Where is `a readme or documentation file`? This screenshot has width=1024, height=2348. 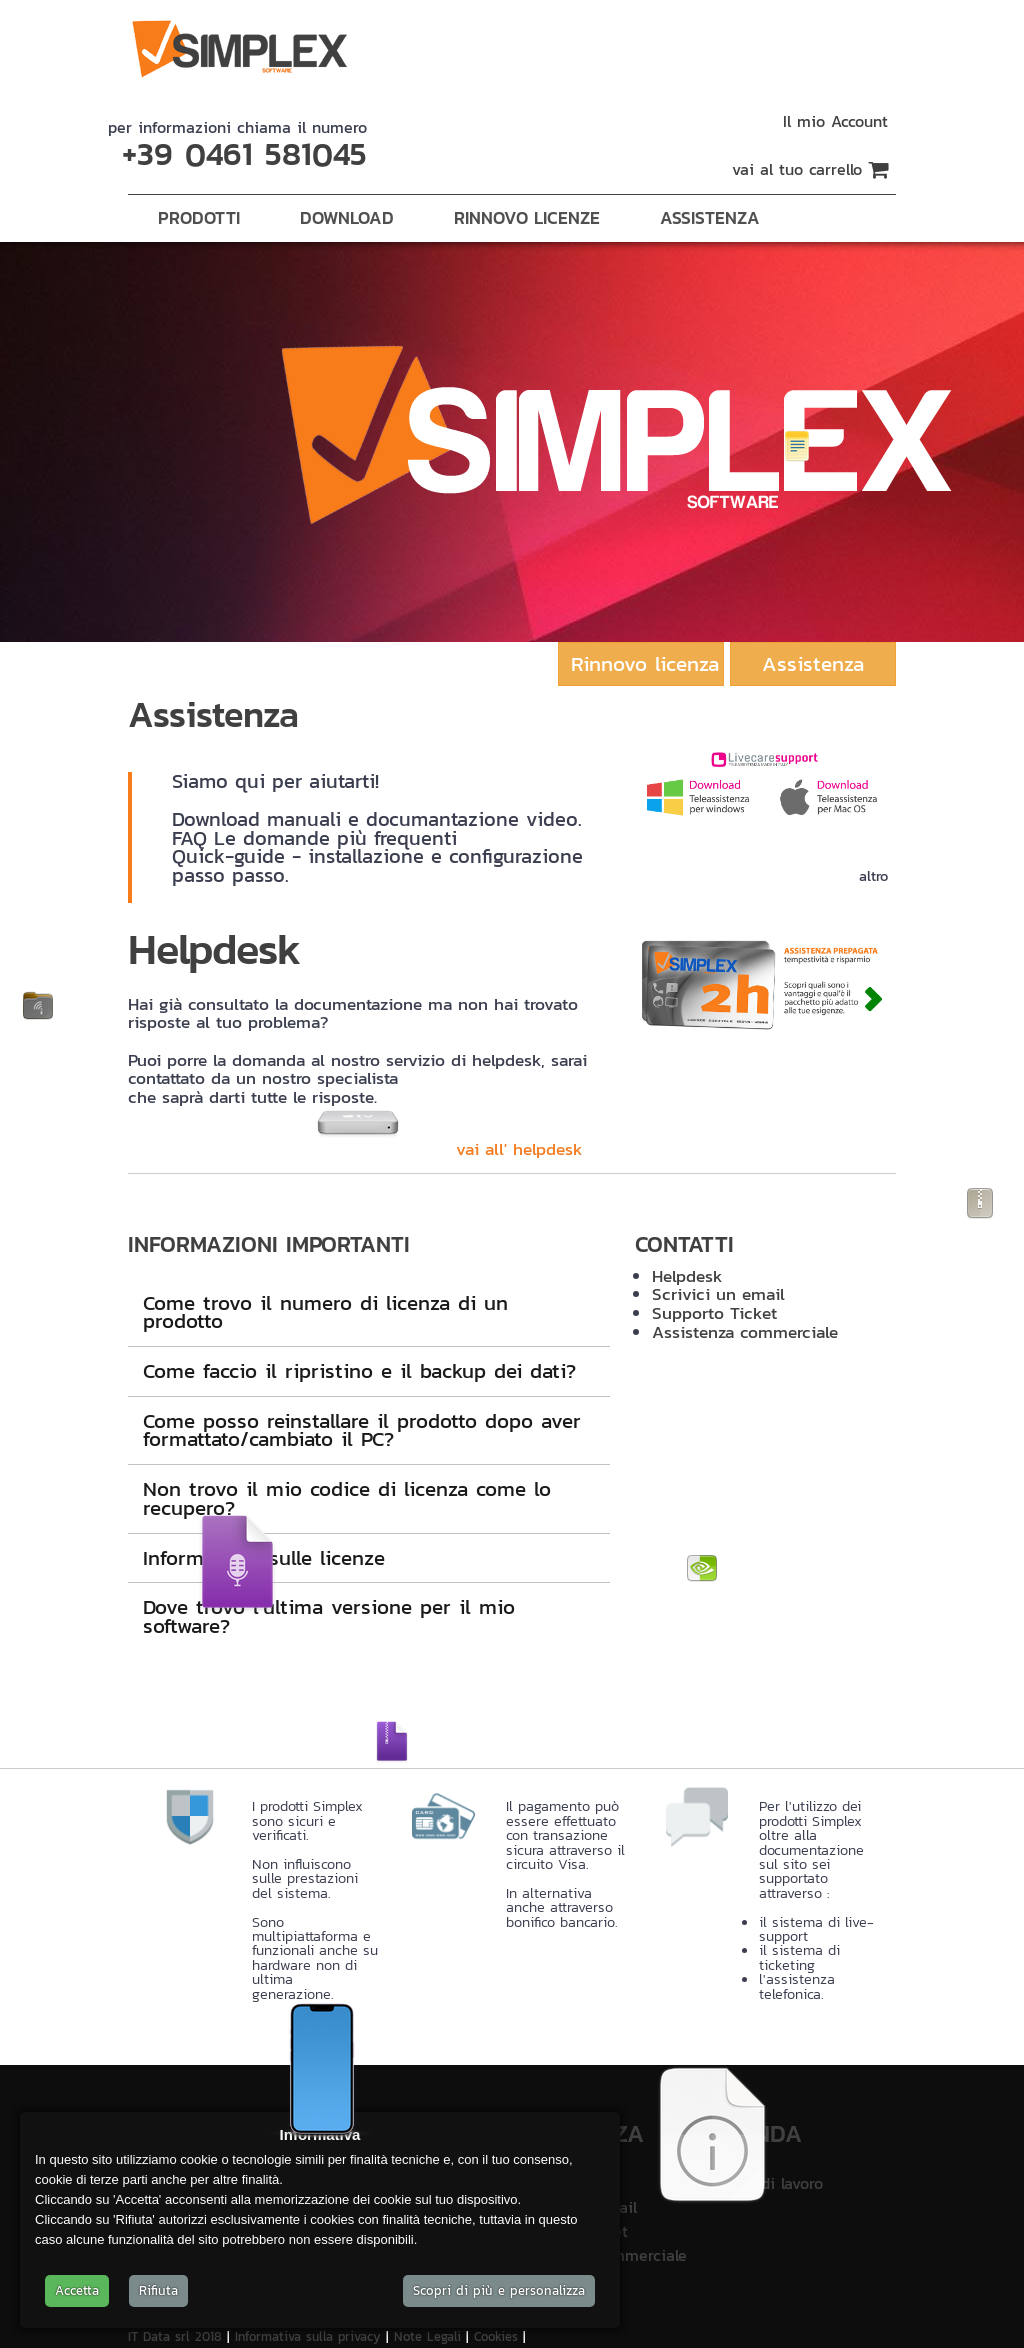 a readme or documentation file is located at coordinates (712, 2134).